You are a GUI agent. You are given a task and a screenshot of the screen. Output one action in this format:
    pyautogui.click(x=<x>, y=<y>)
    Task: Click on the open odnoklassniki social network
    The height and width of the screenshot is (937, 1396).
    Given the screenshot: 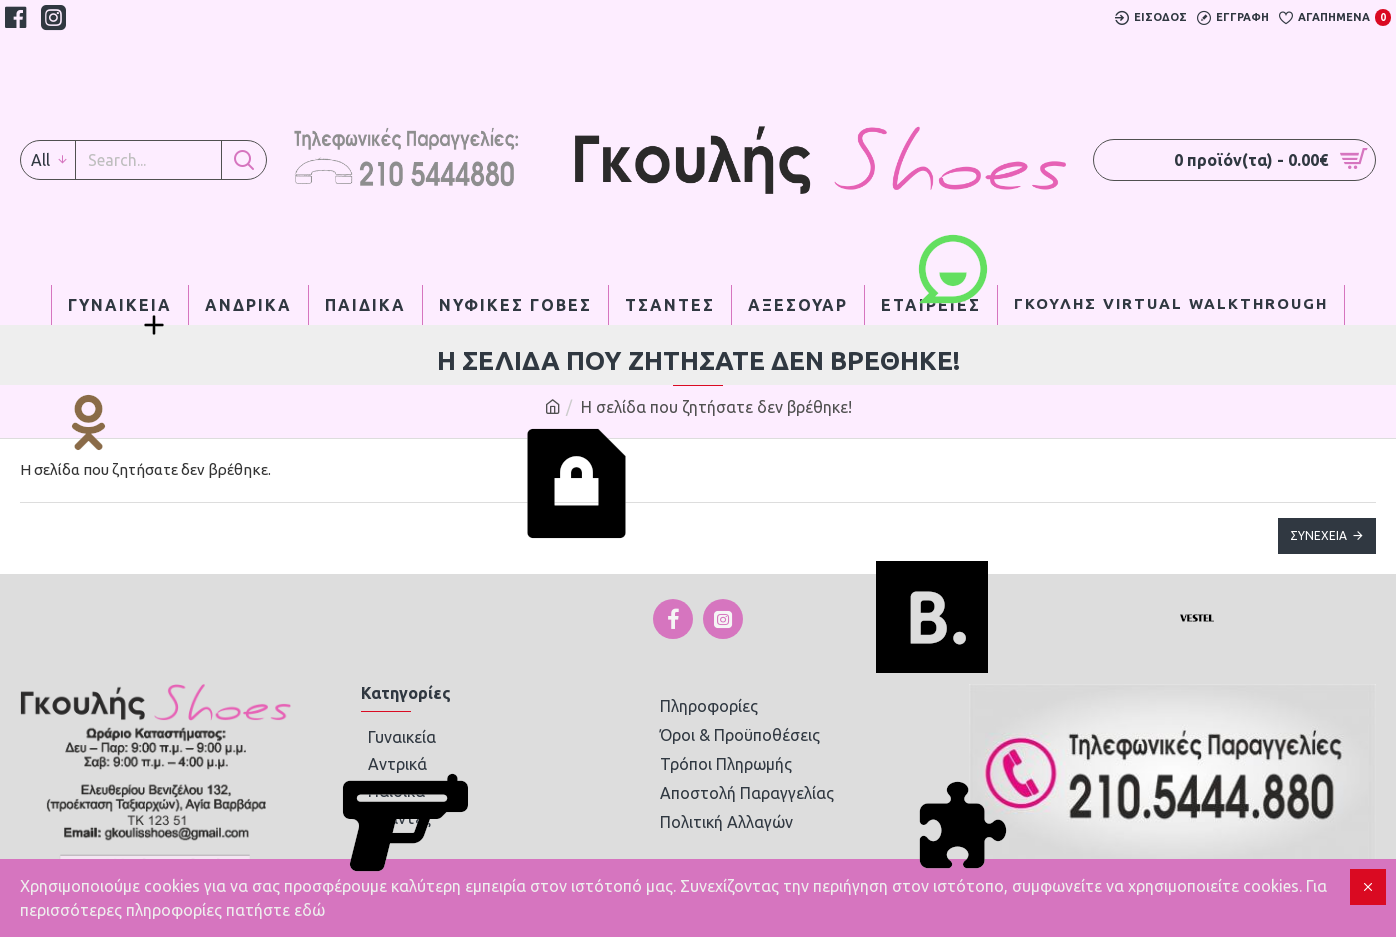 What is the action you would take?
    pyautogui.click(x=88, y=422)
    